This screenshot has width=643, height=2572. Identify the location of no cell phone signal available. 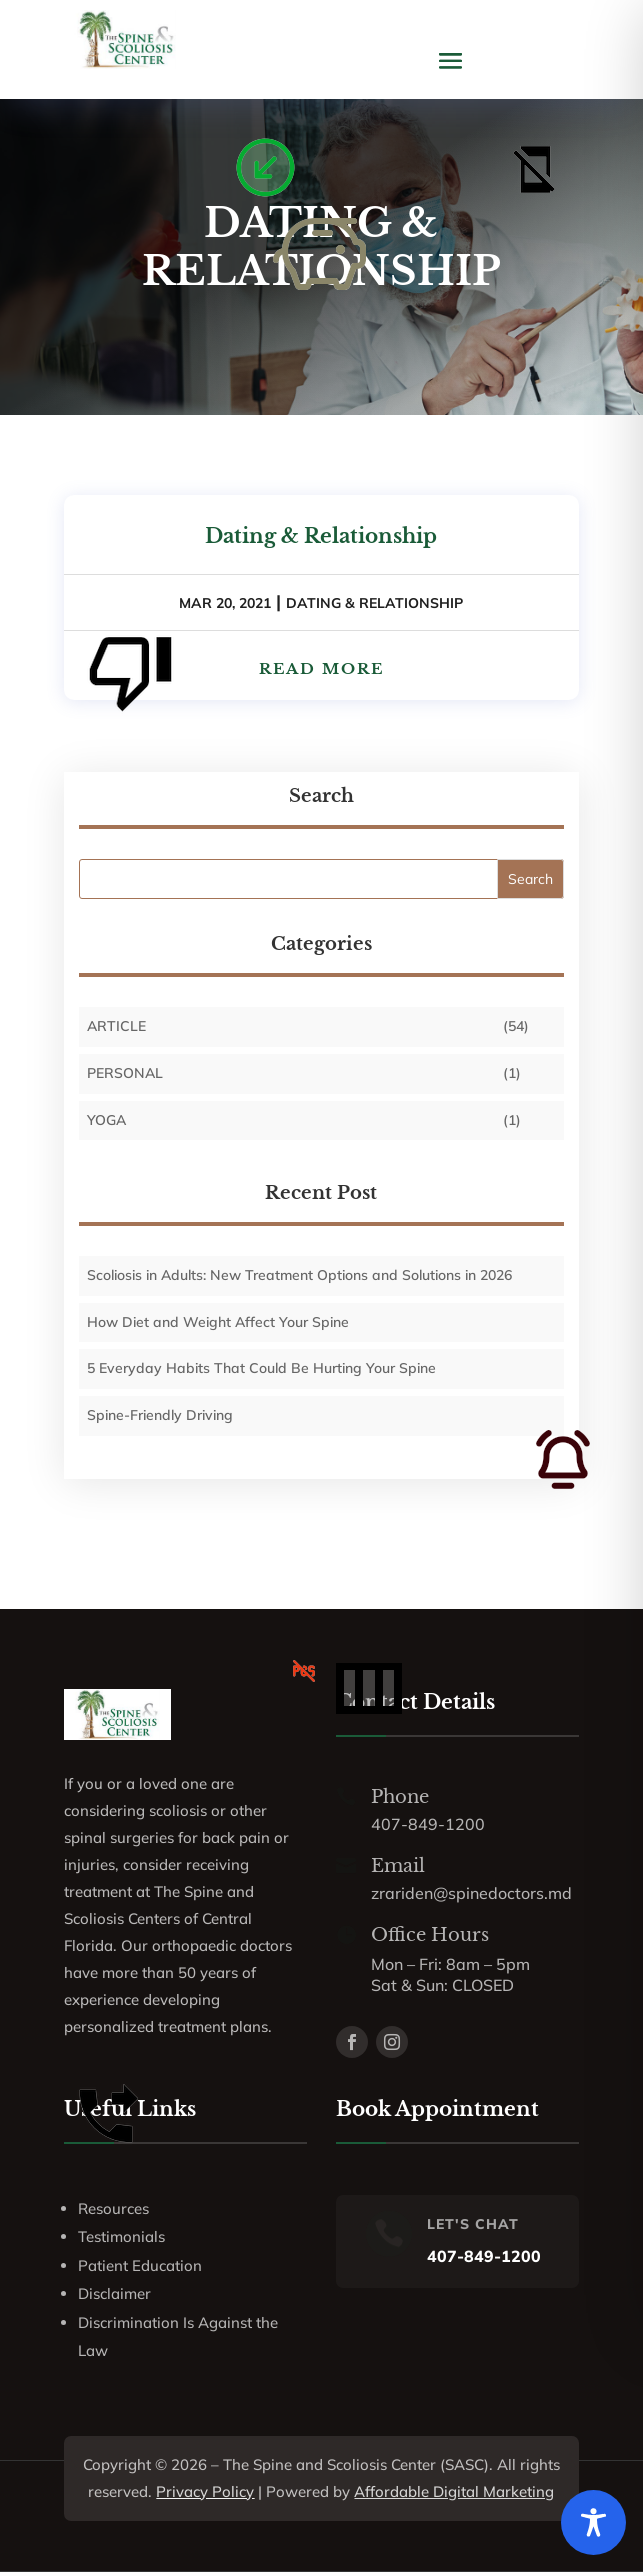
(535, 169).